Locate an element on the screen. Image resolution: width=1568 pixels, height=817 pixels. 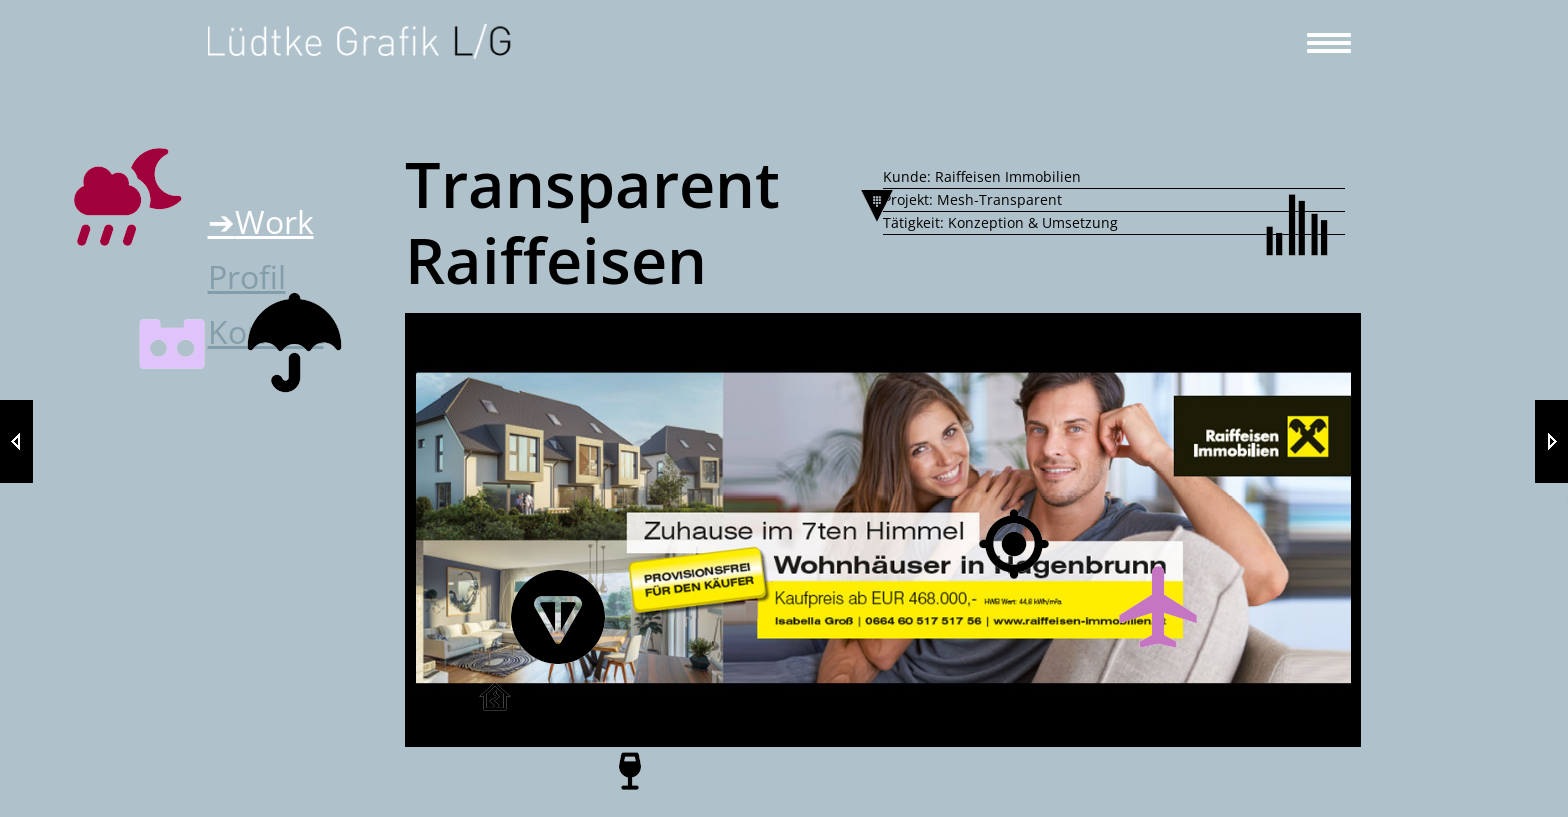
HashiCorp Vault application logo is located at coordinates (877, 206).